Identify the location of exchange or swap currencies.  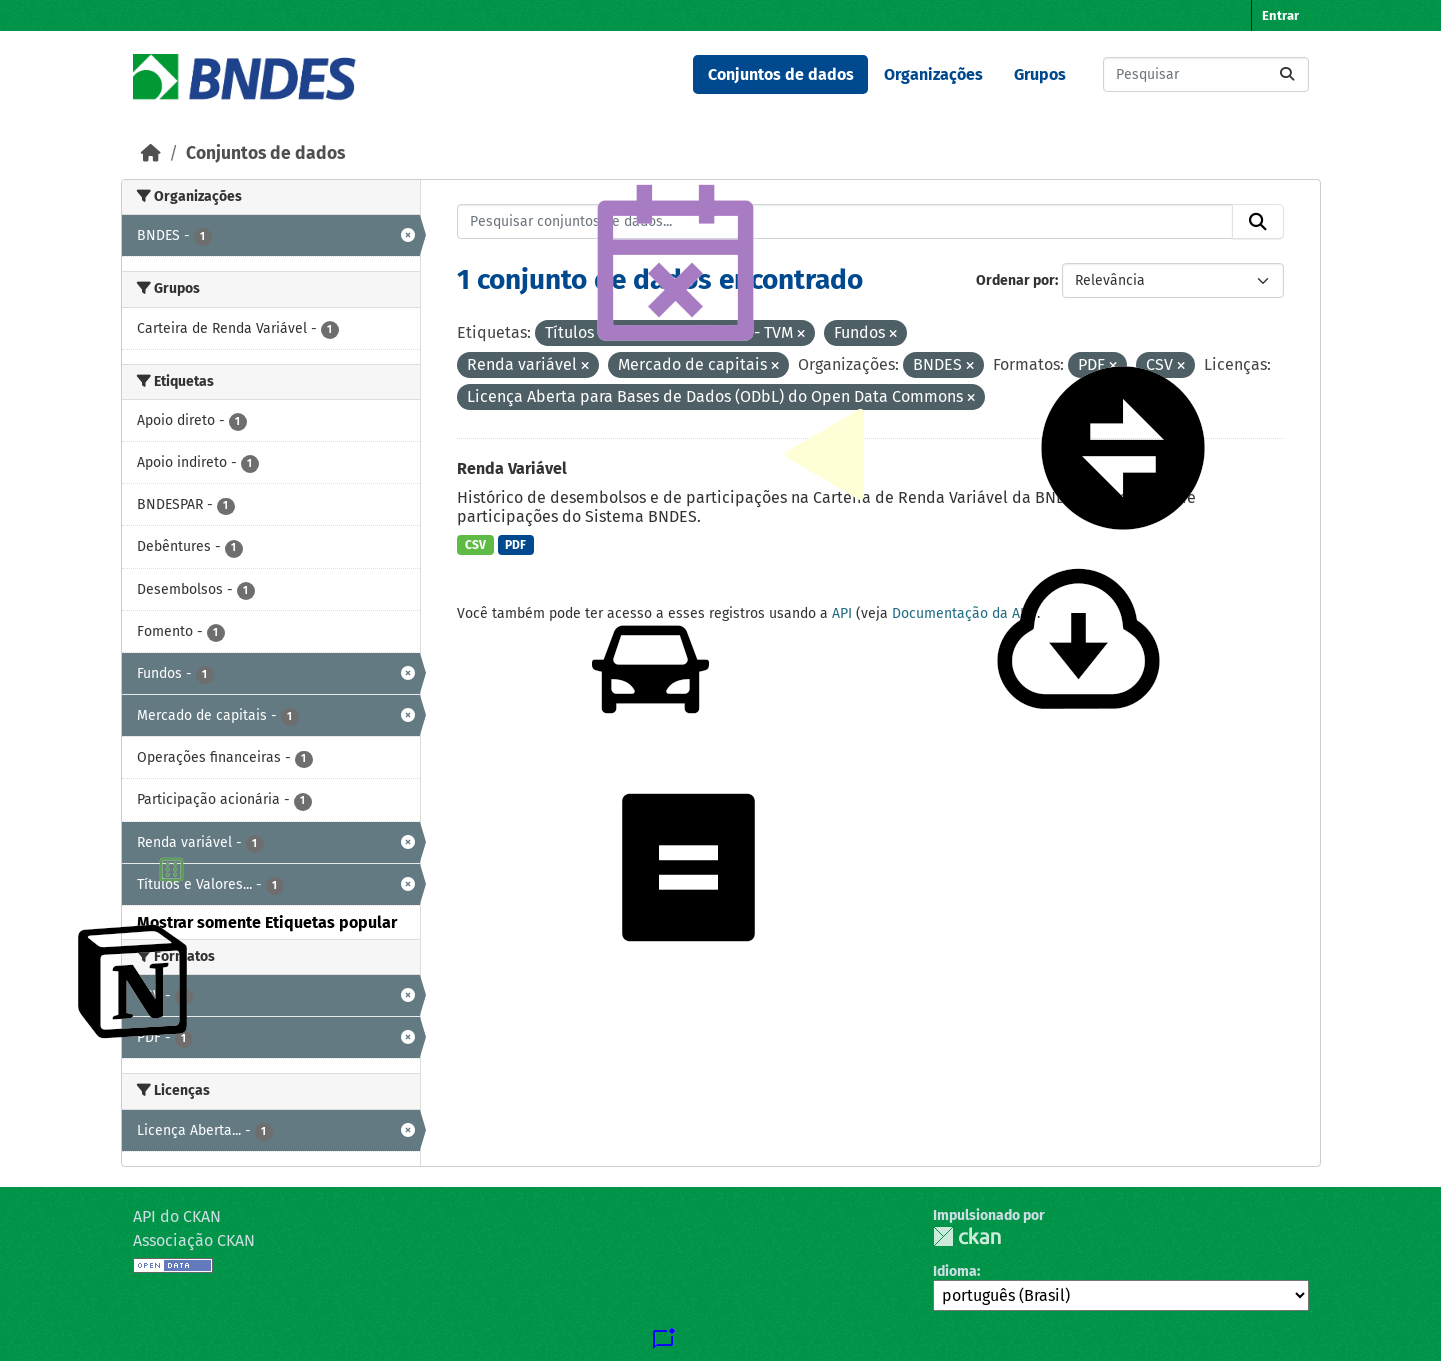
(1123, 448).